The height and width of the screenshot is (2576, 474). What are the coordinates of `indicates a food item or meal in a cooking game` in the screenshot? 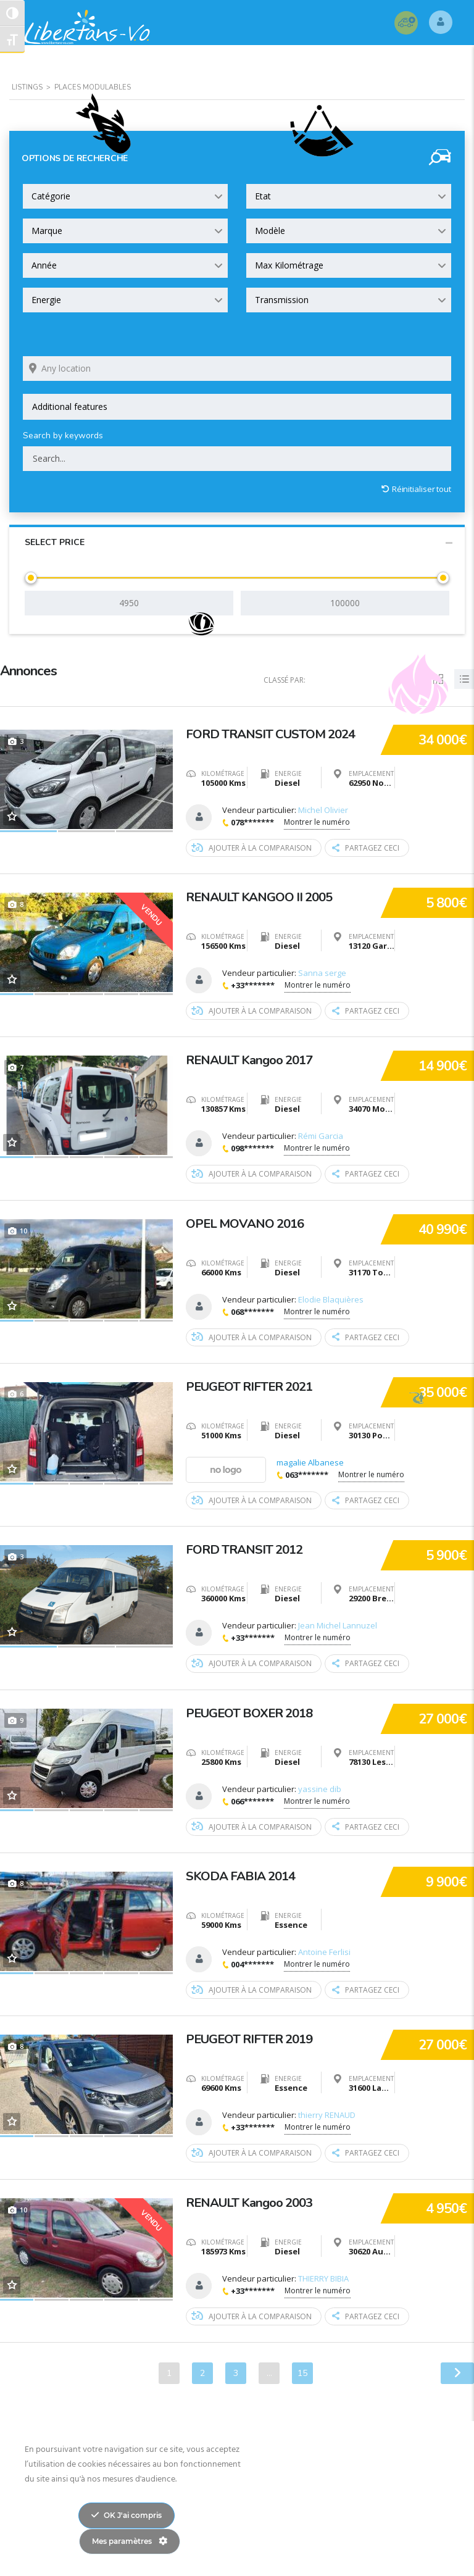 It's located at (103, 123).